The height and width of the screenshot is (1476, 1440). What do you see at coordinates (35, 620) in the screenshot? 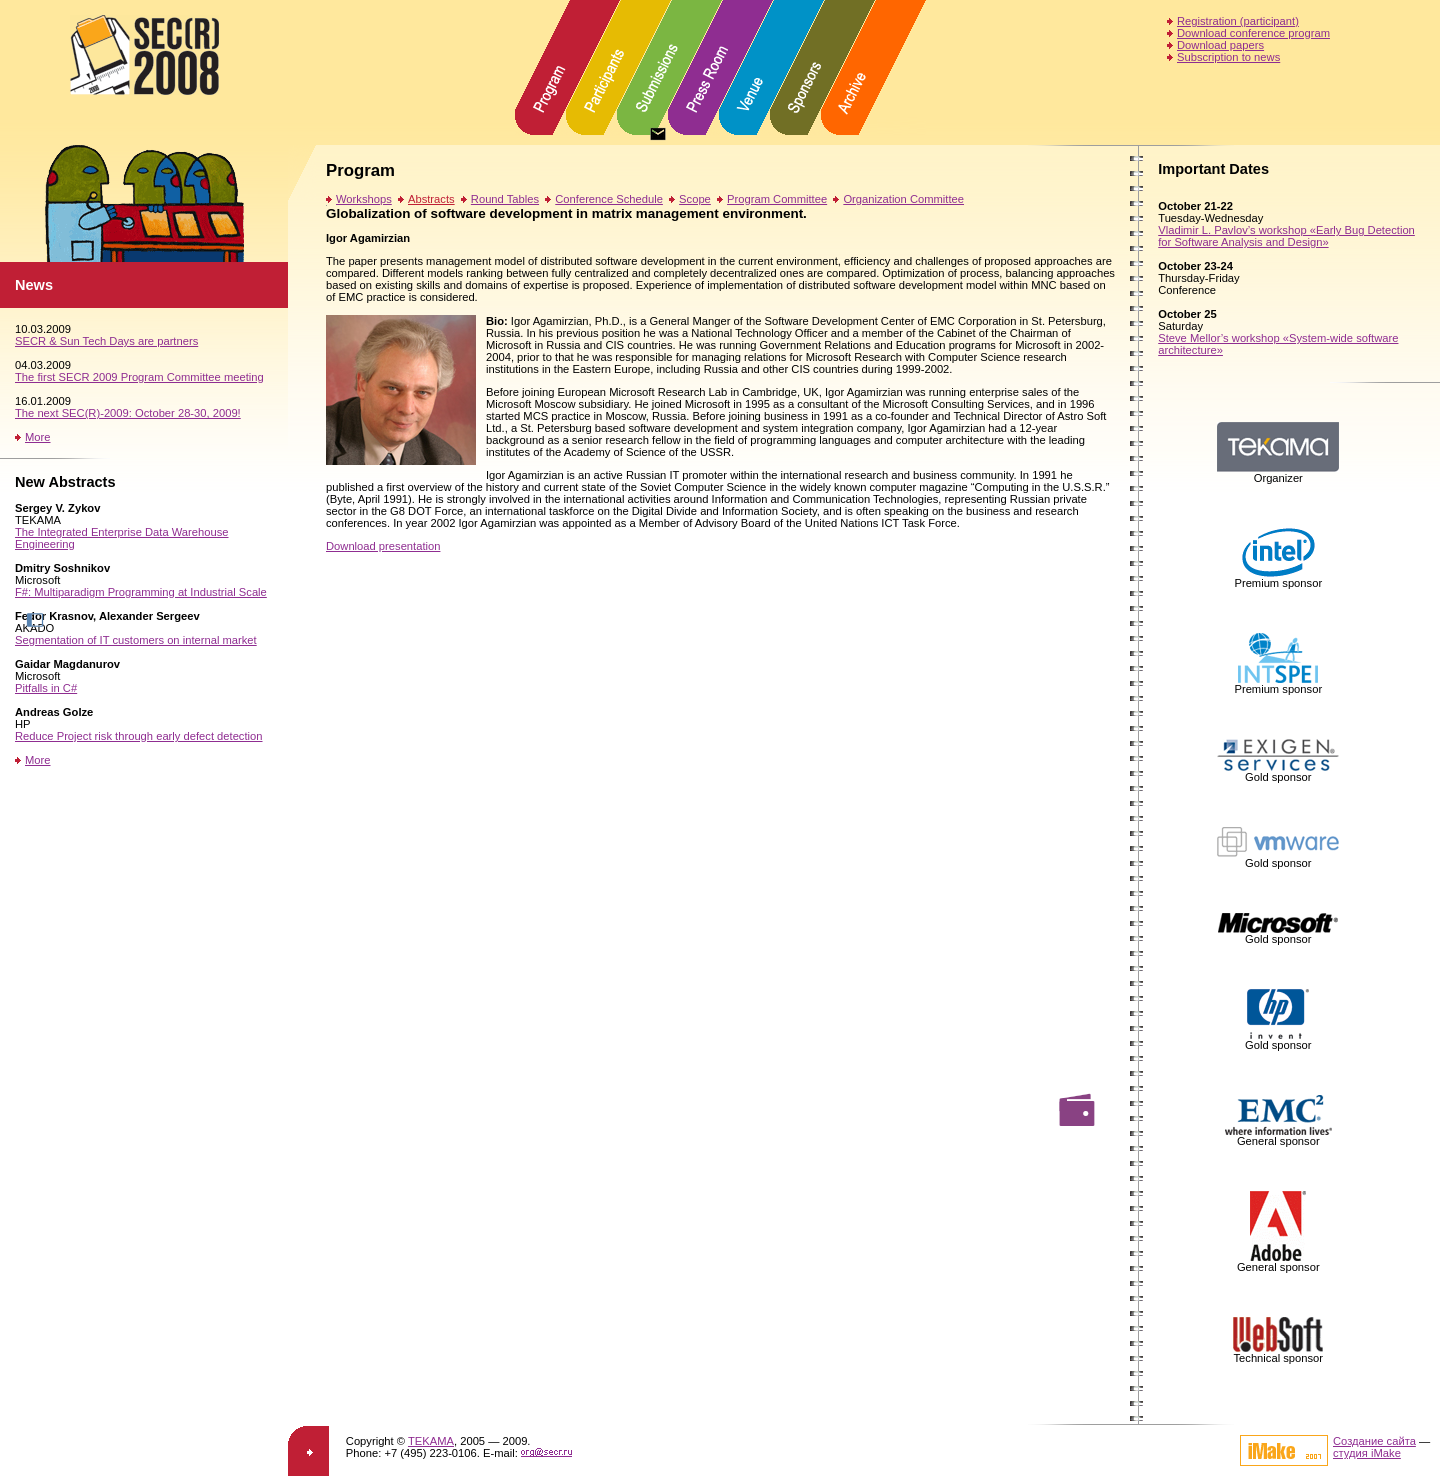
I see `toggle sidebar panel visibility` at bounding box center [35, 620].